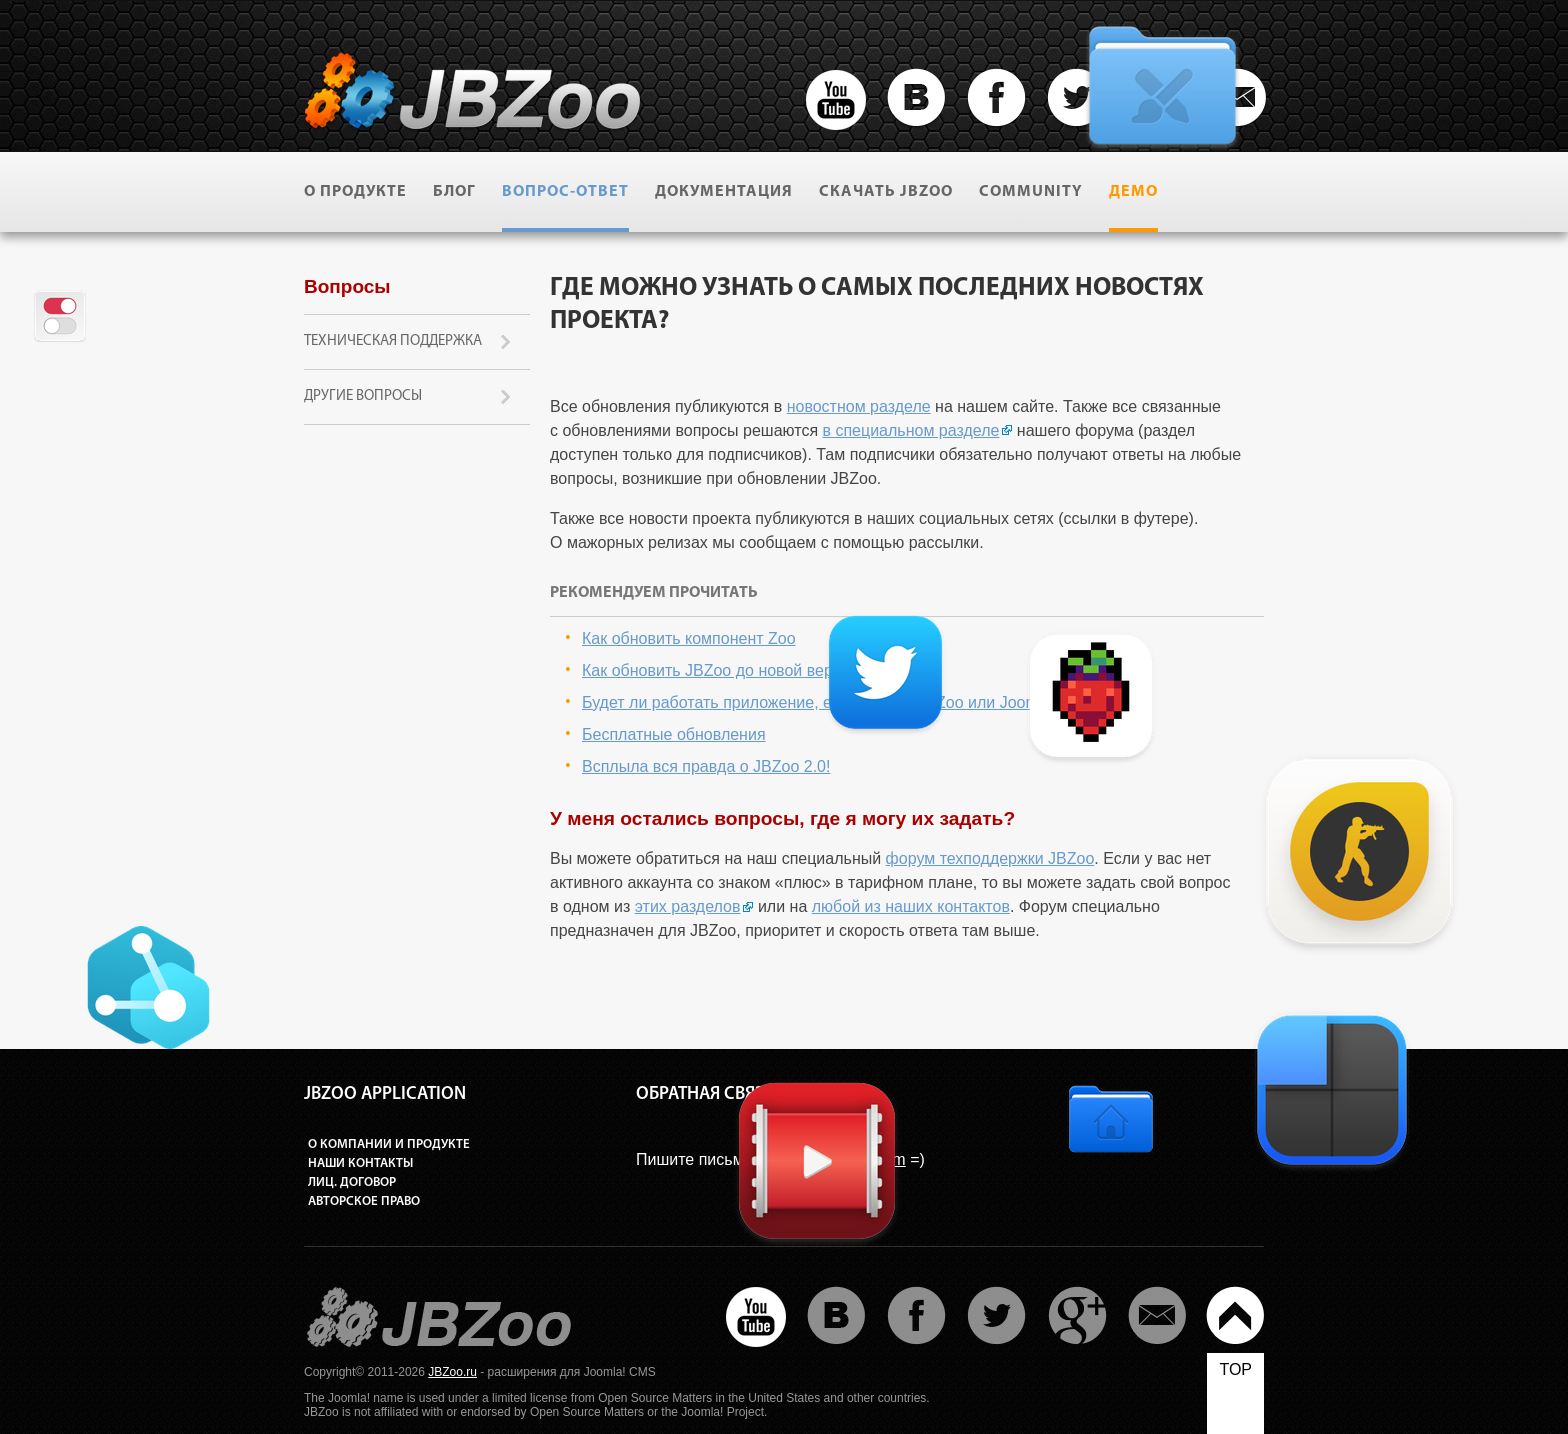 The width and height of the screenshot is (1568, 1434). Describe the element at coordinates (1162, 85) in the screenshot. I see `open graphics or design files folder` at that location.